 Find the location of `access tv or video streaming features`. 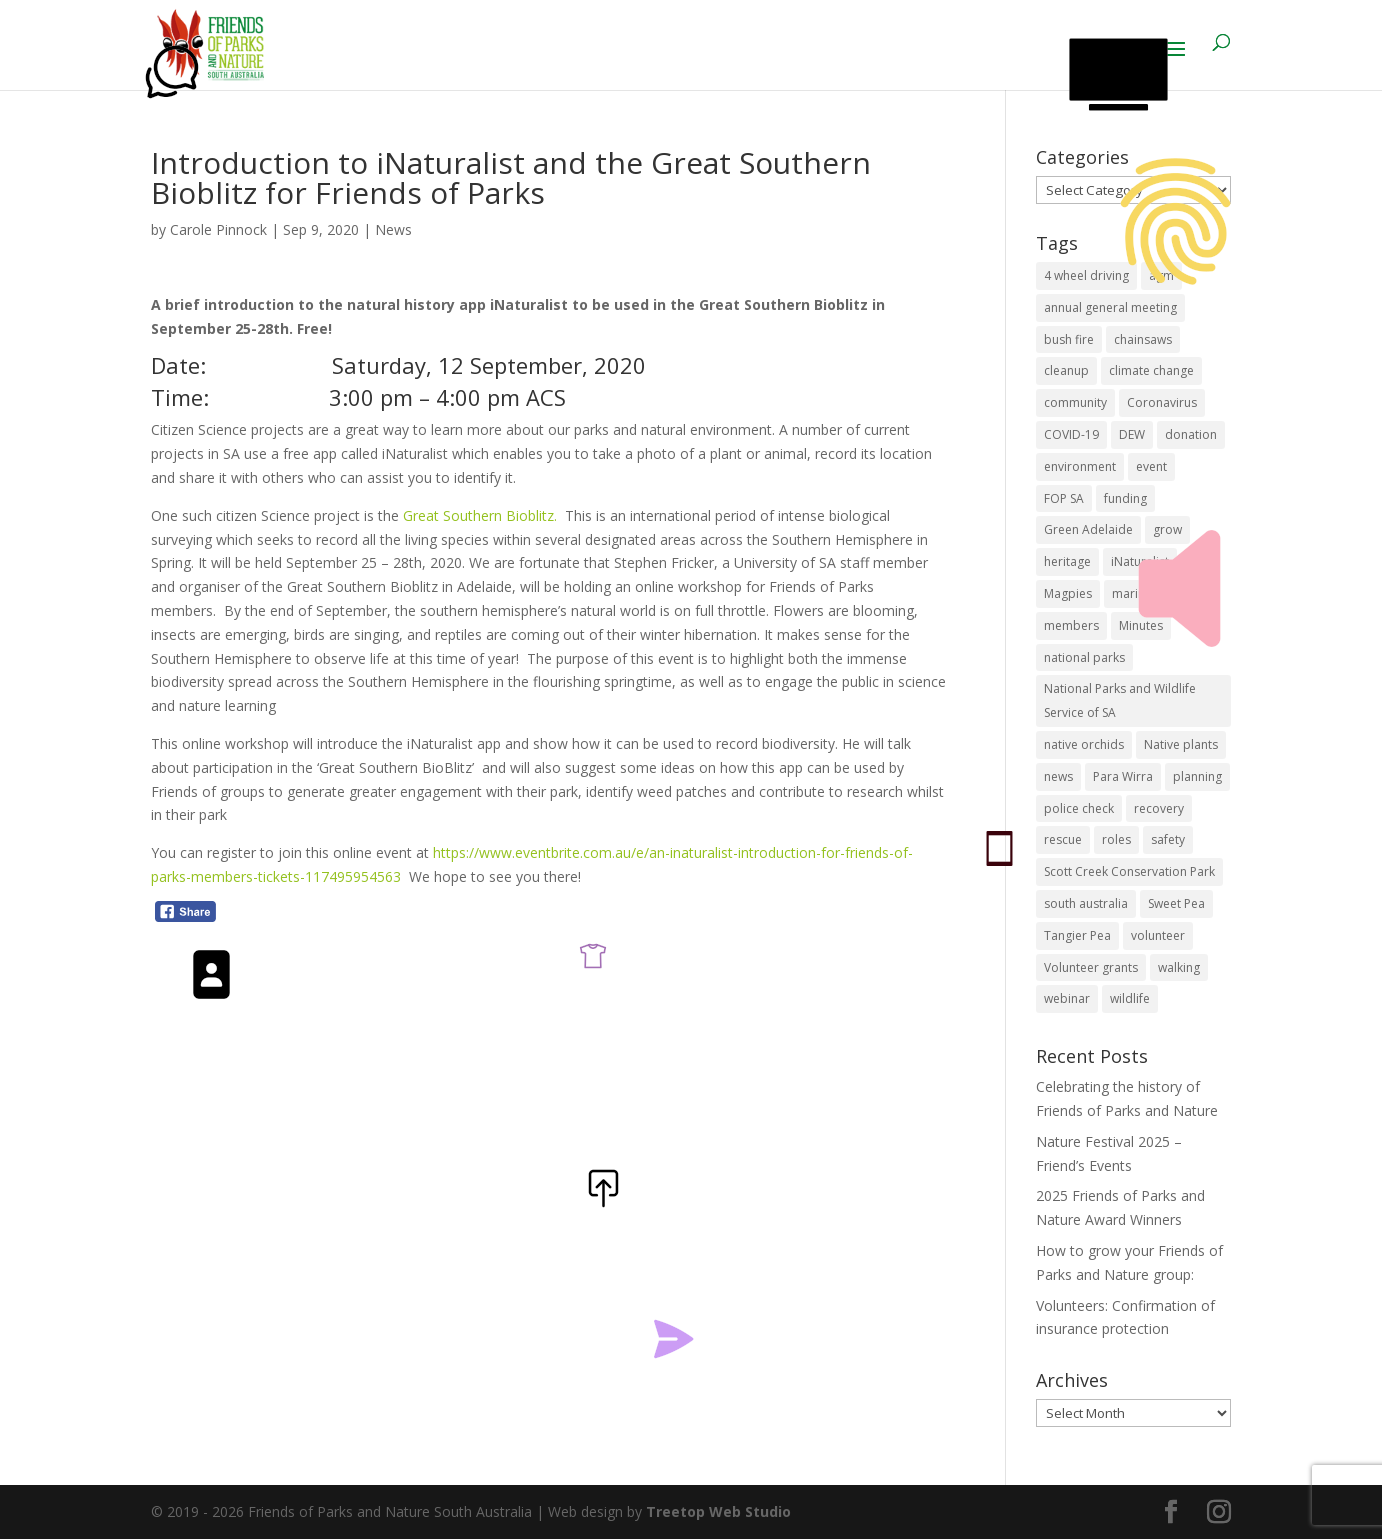

access tv or video streaming features is located at coordinates (1118, 74).